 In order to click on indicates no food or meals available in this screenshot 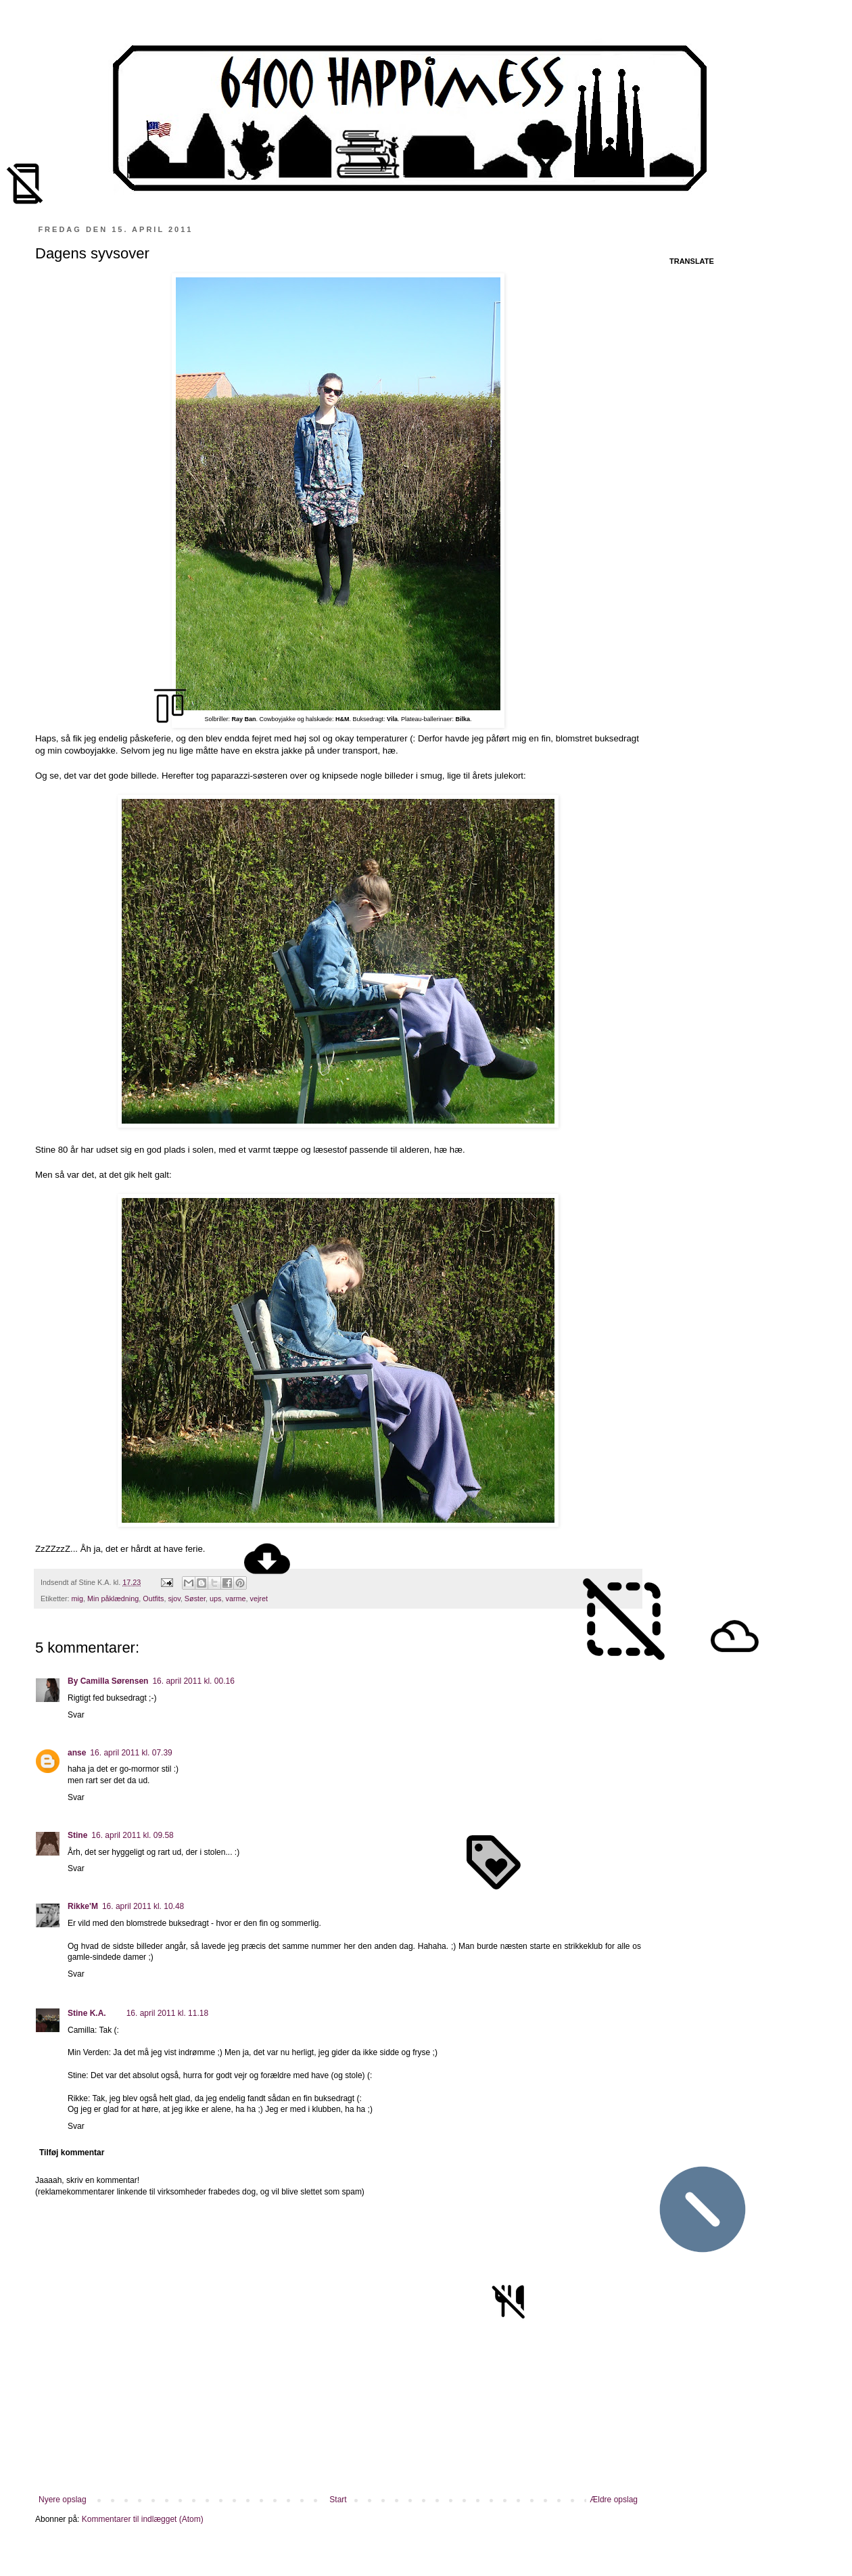, I will do `click(509, 2301)`.